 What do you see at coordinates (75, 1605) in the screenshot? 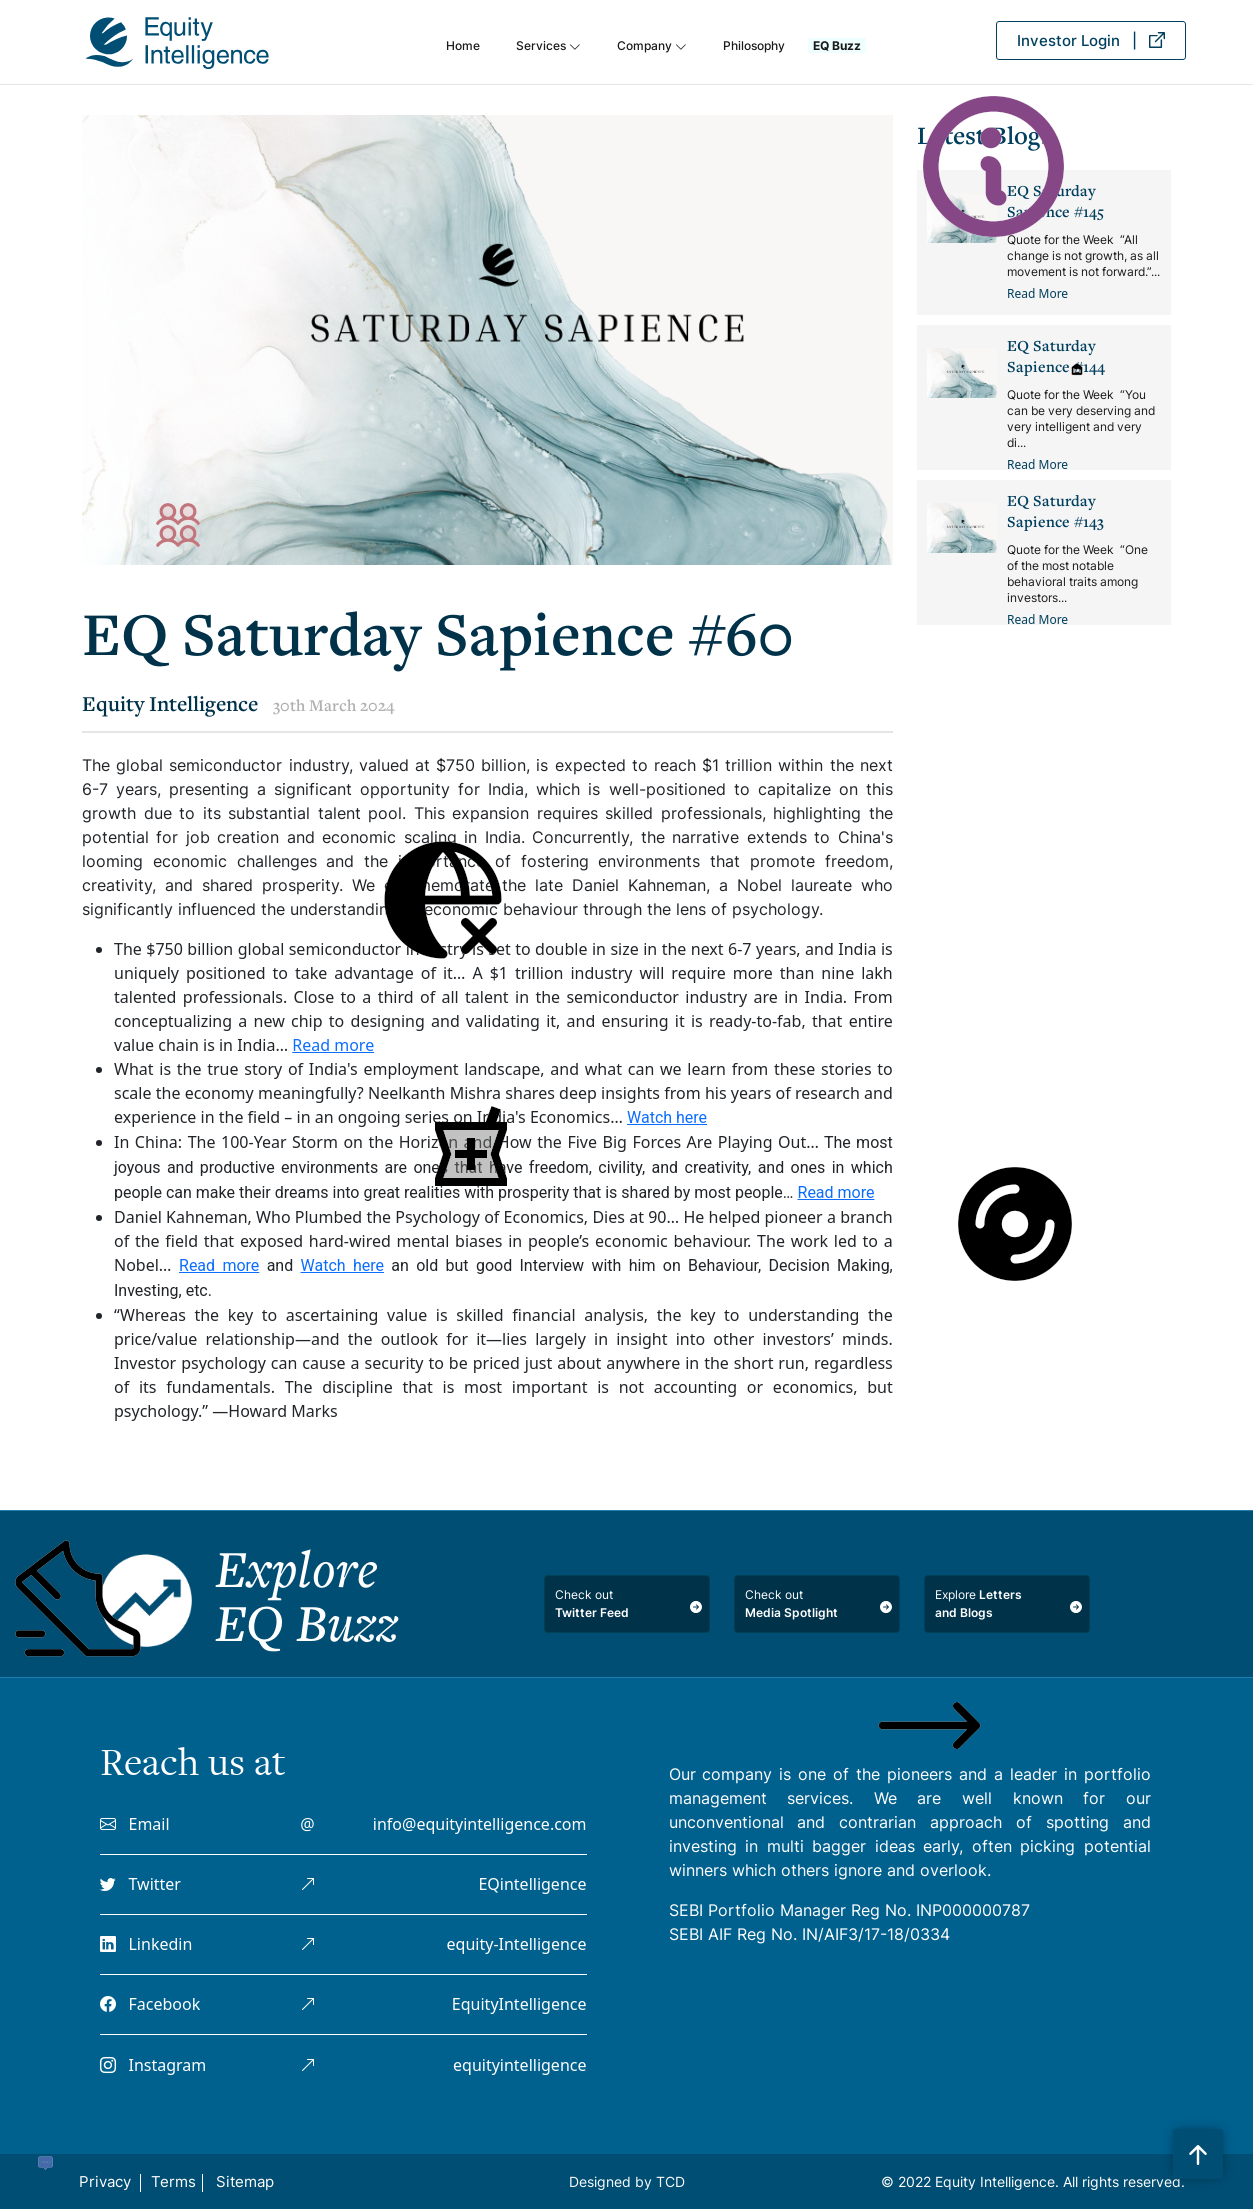
I see `track your running or walking activity` at bounding box center [75, 1605].